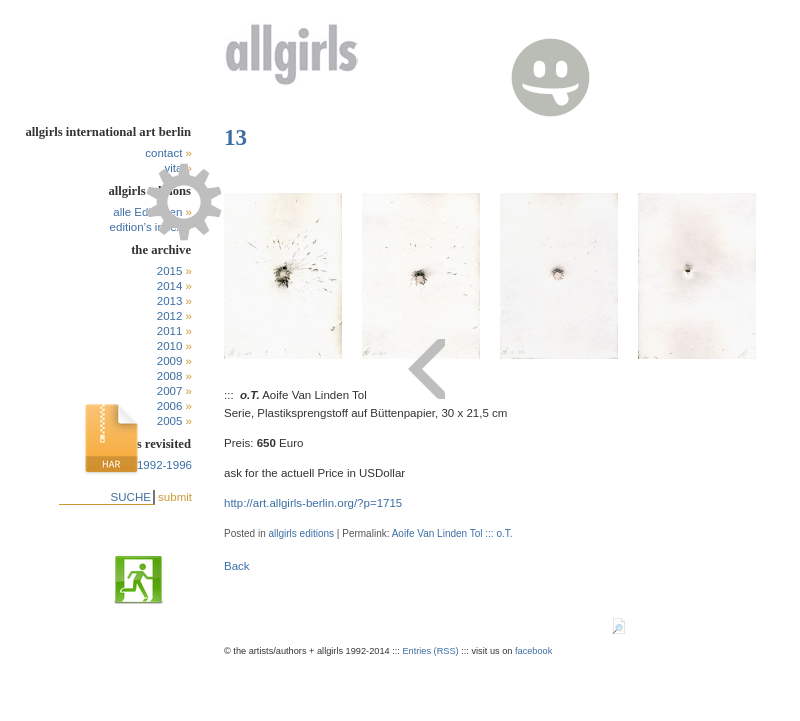  Describe the element at coordinates (184, 202) in the screenshot. I see `access system settings` at that location.